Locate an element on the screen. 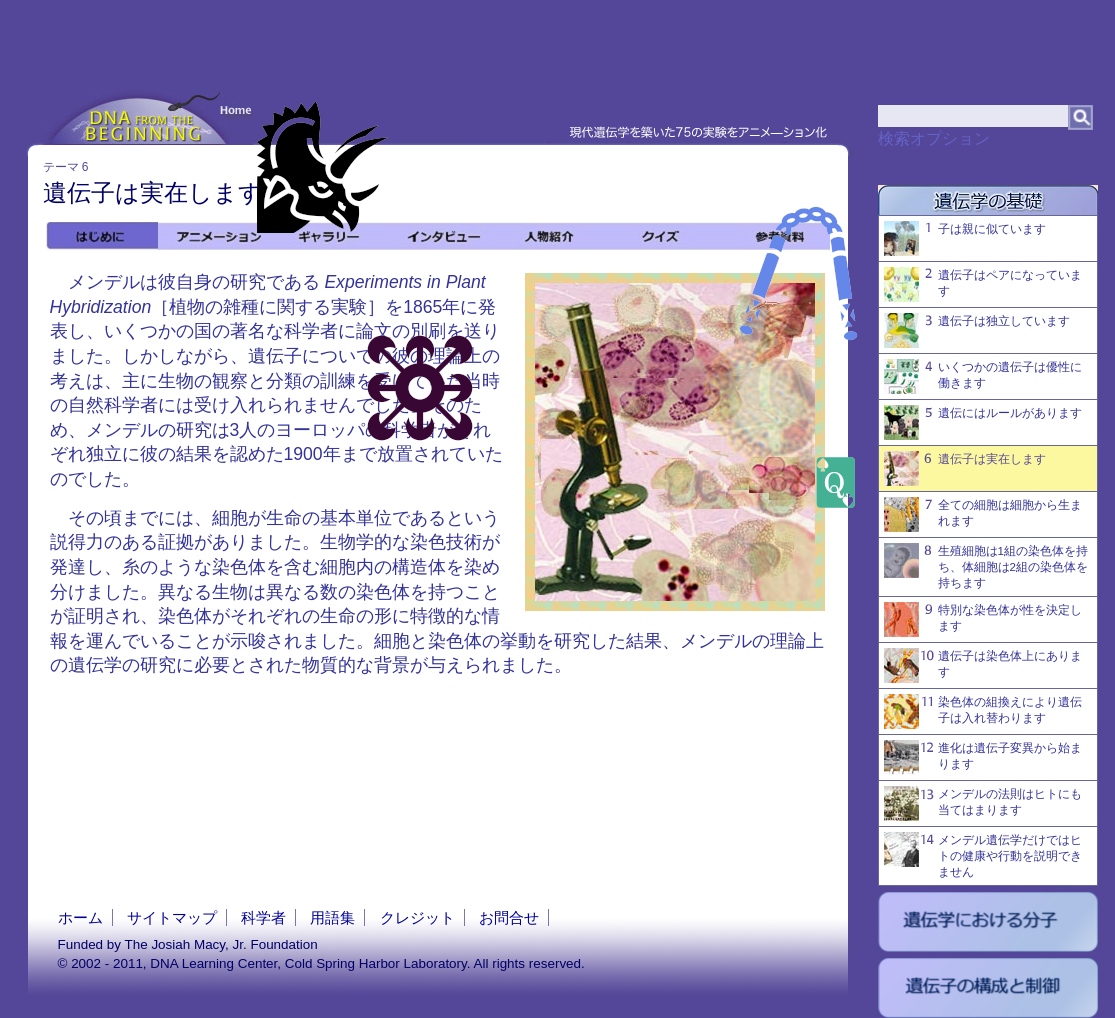 Image resolution: width=1115 pixels, height=1018 pixels. select nunchaku weapon in game inventory is located at coordinates (798, 273).